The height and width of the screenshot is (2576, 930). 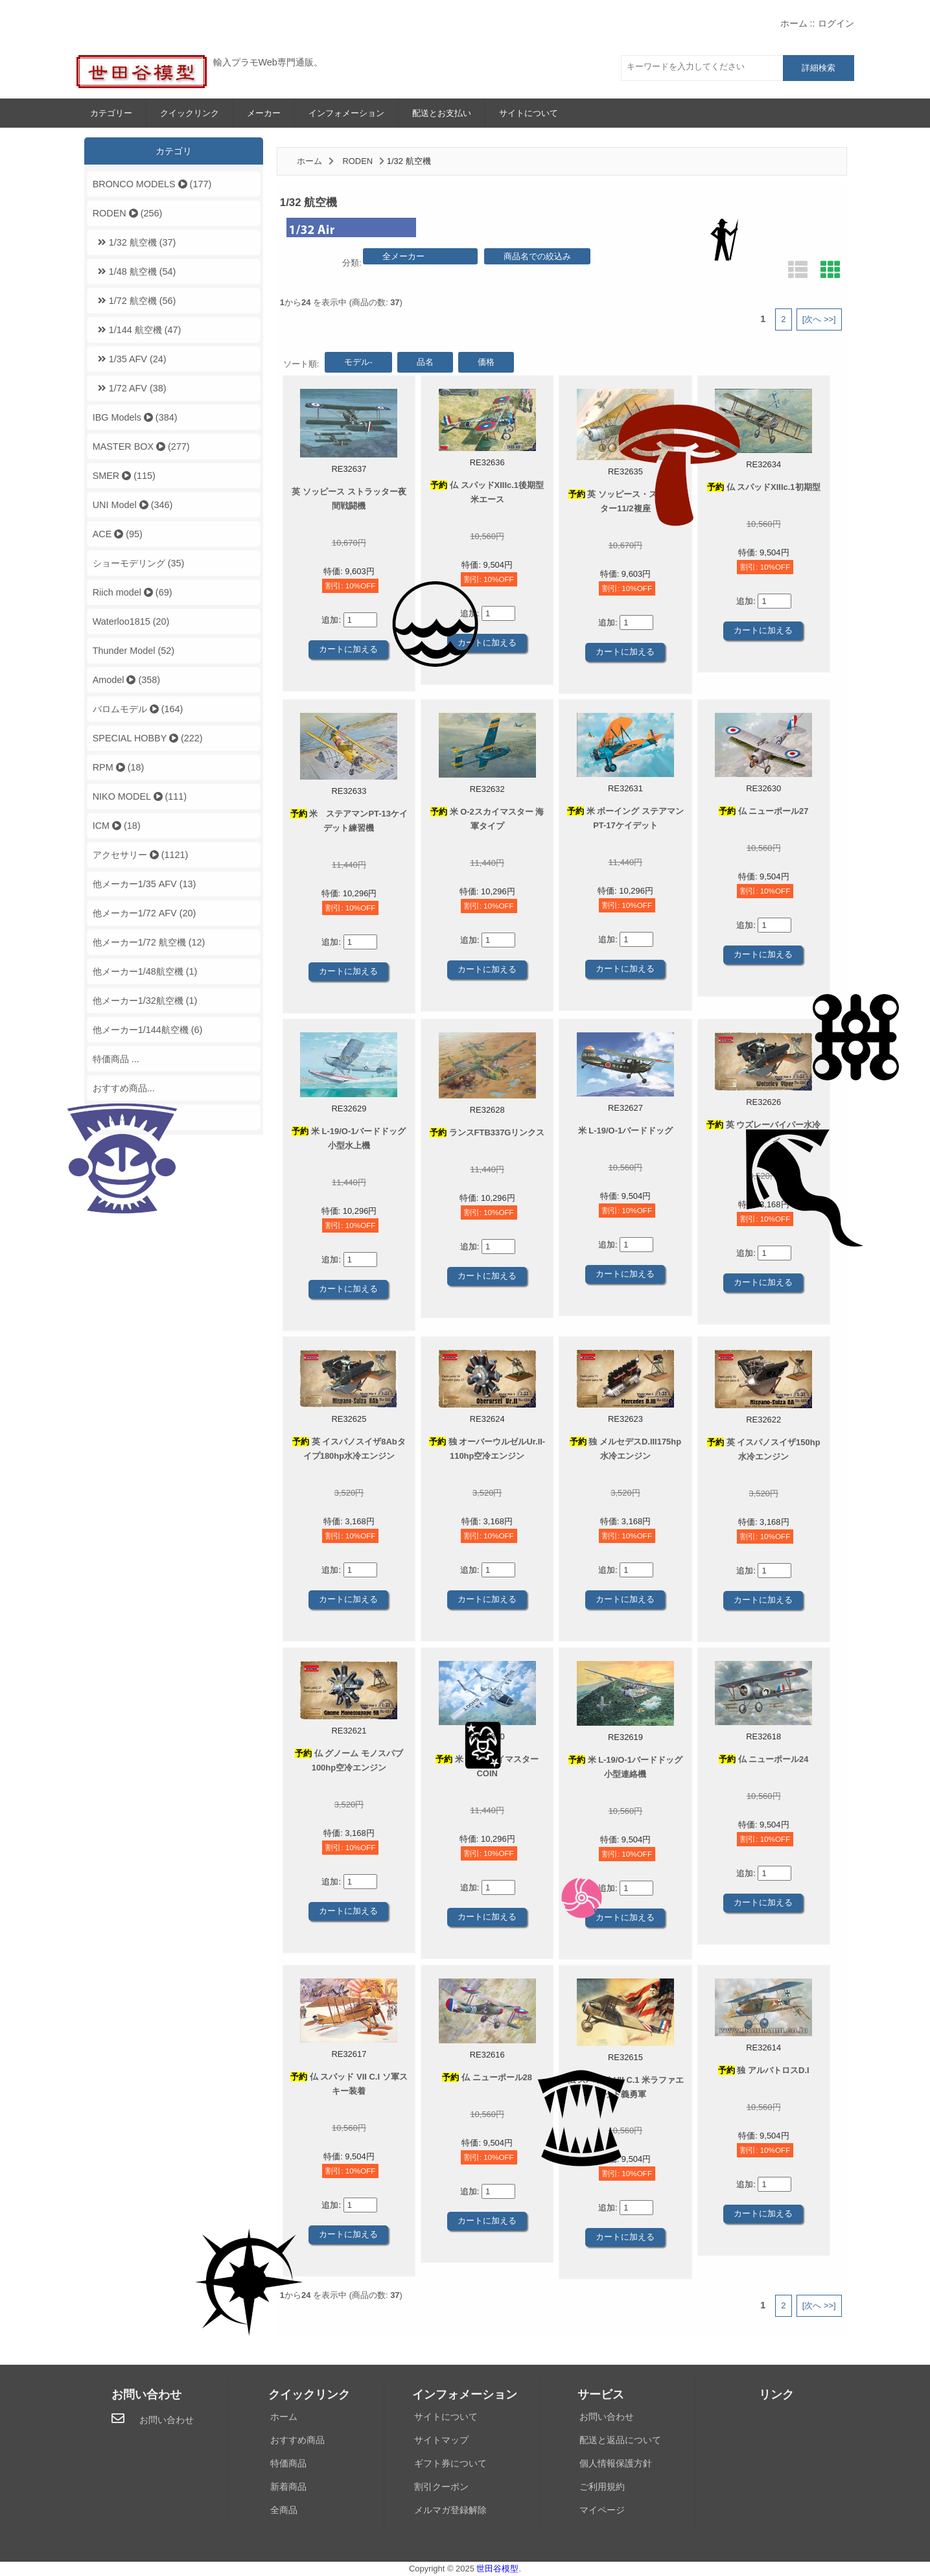 I want to click on activate morph ball transformation, so click(x=581, y=1897).